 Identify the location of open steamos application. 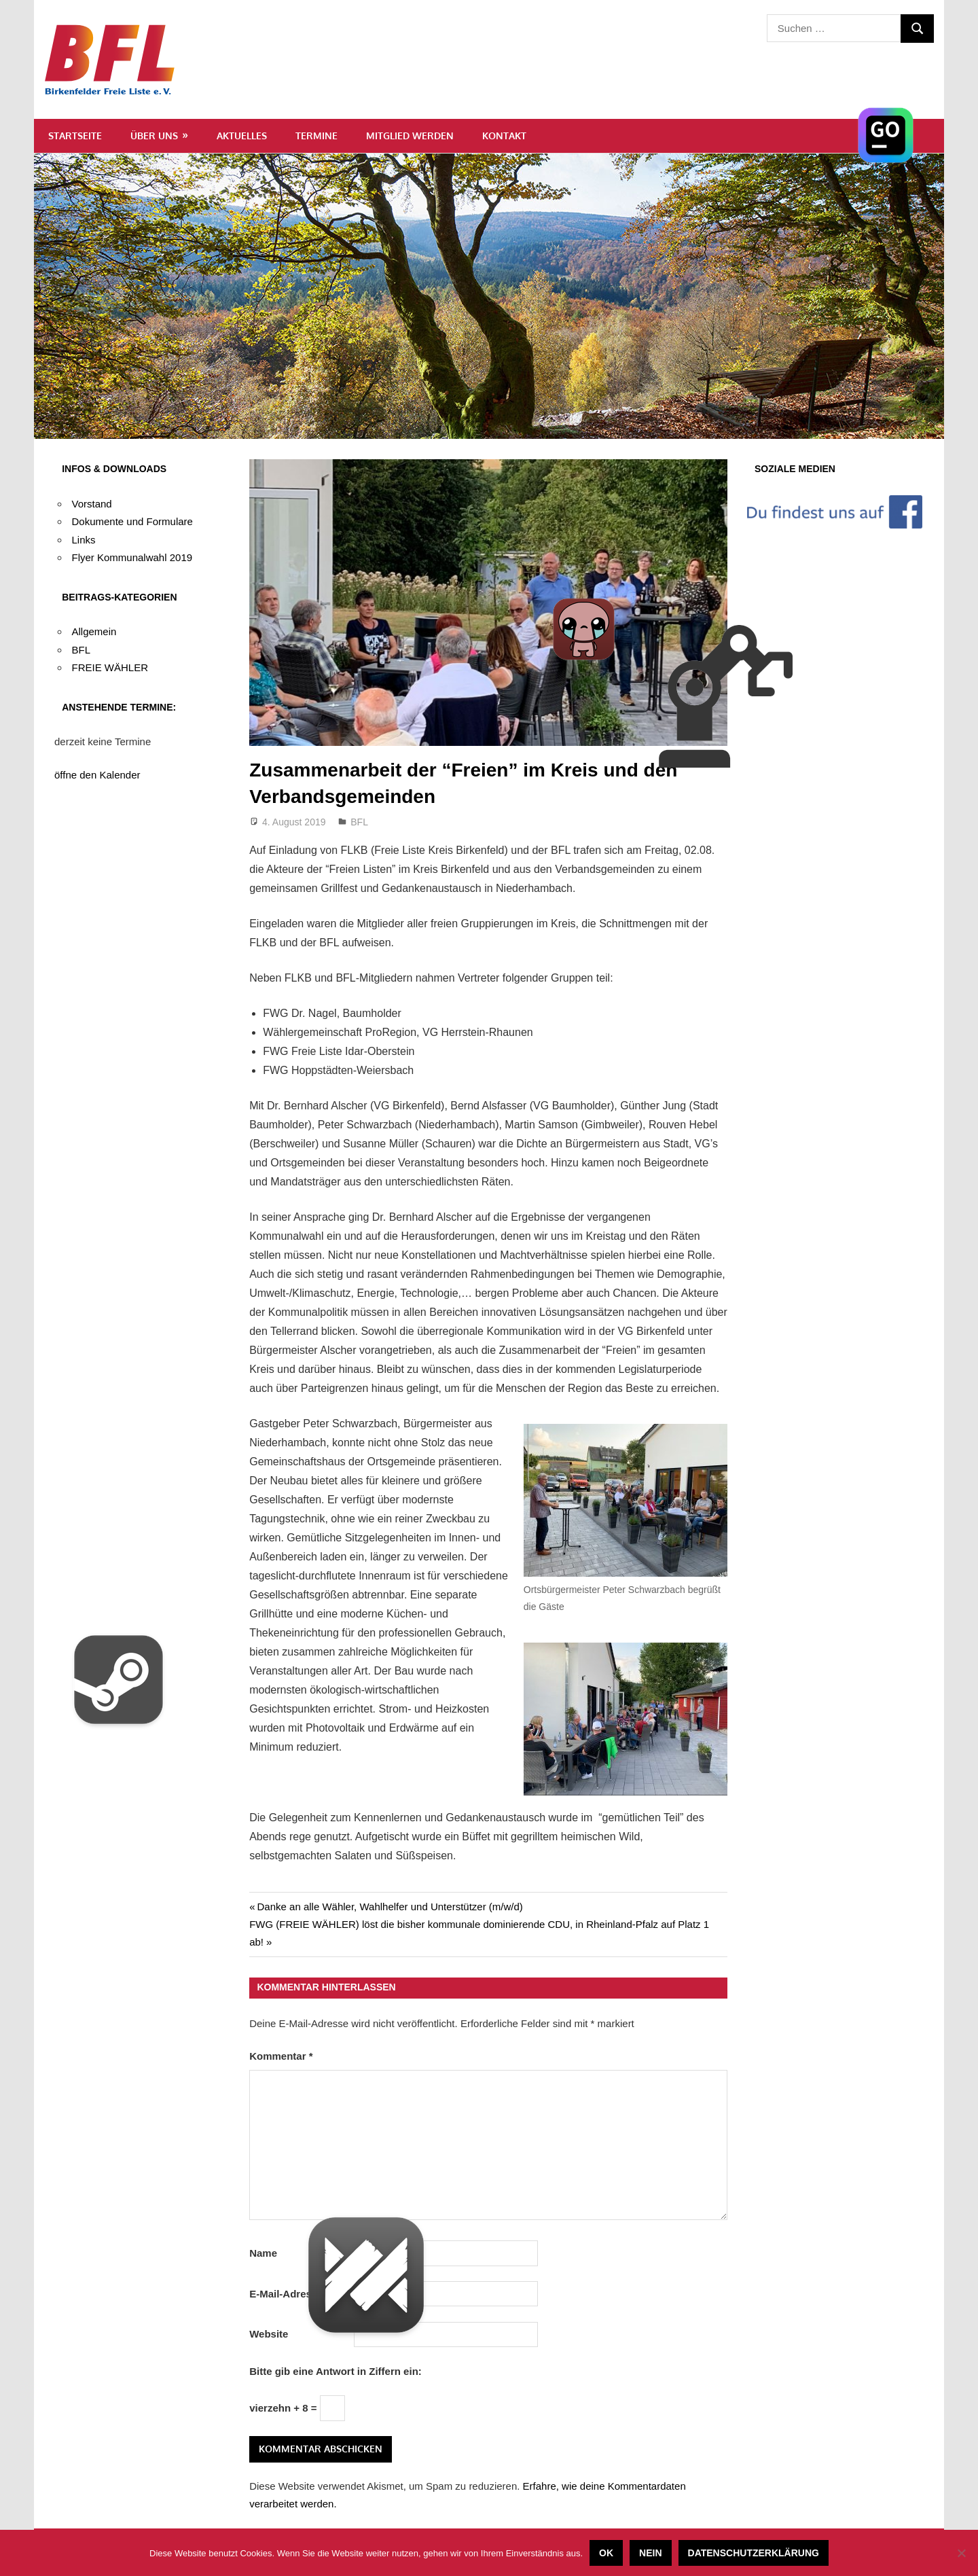
(118, 1679).